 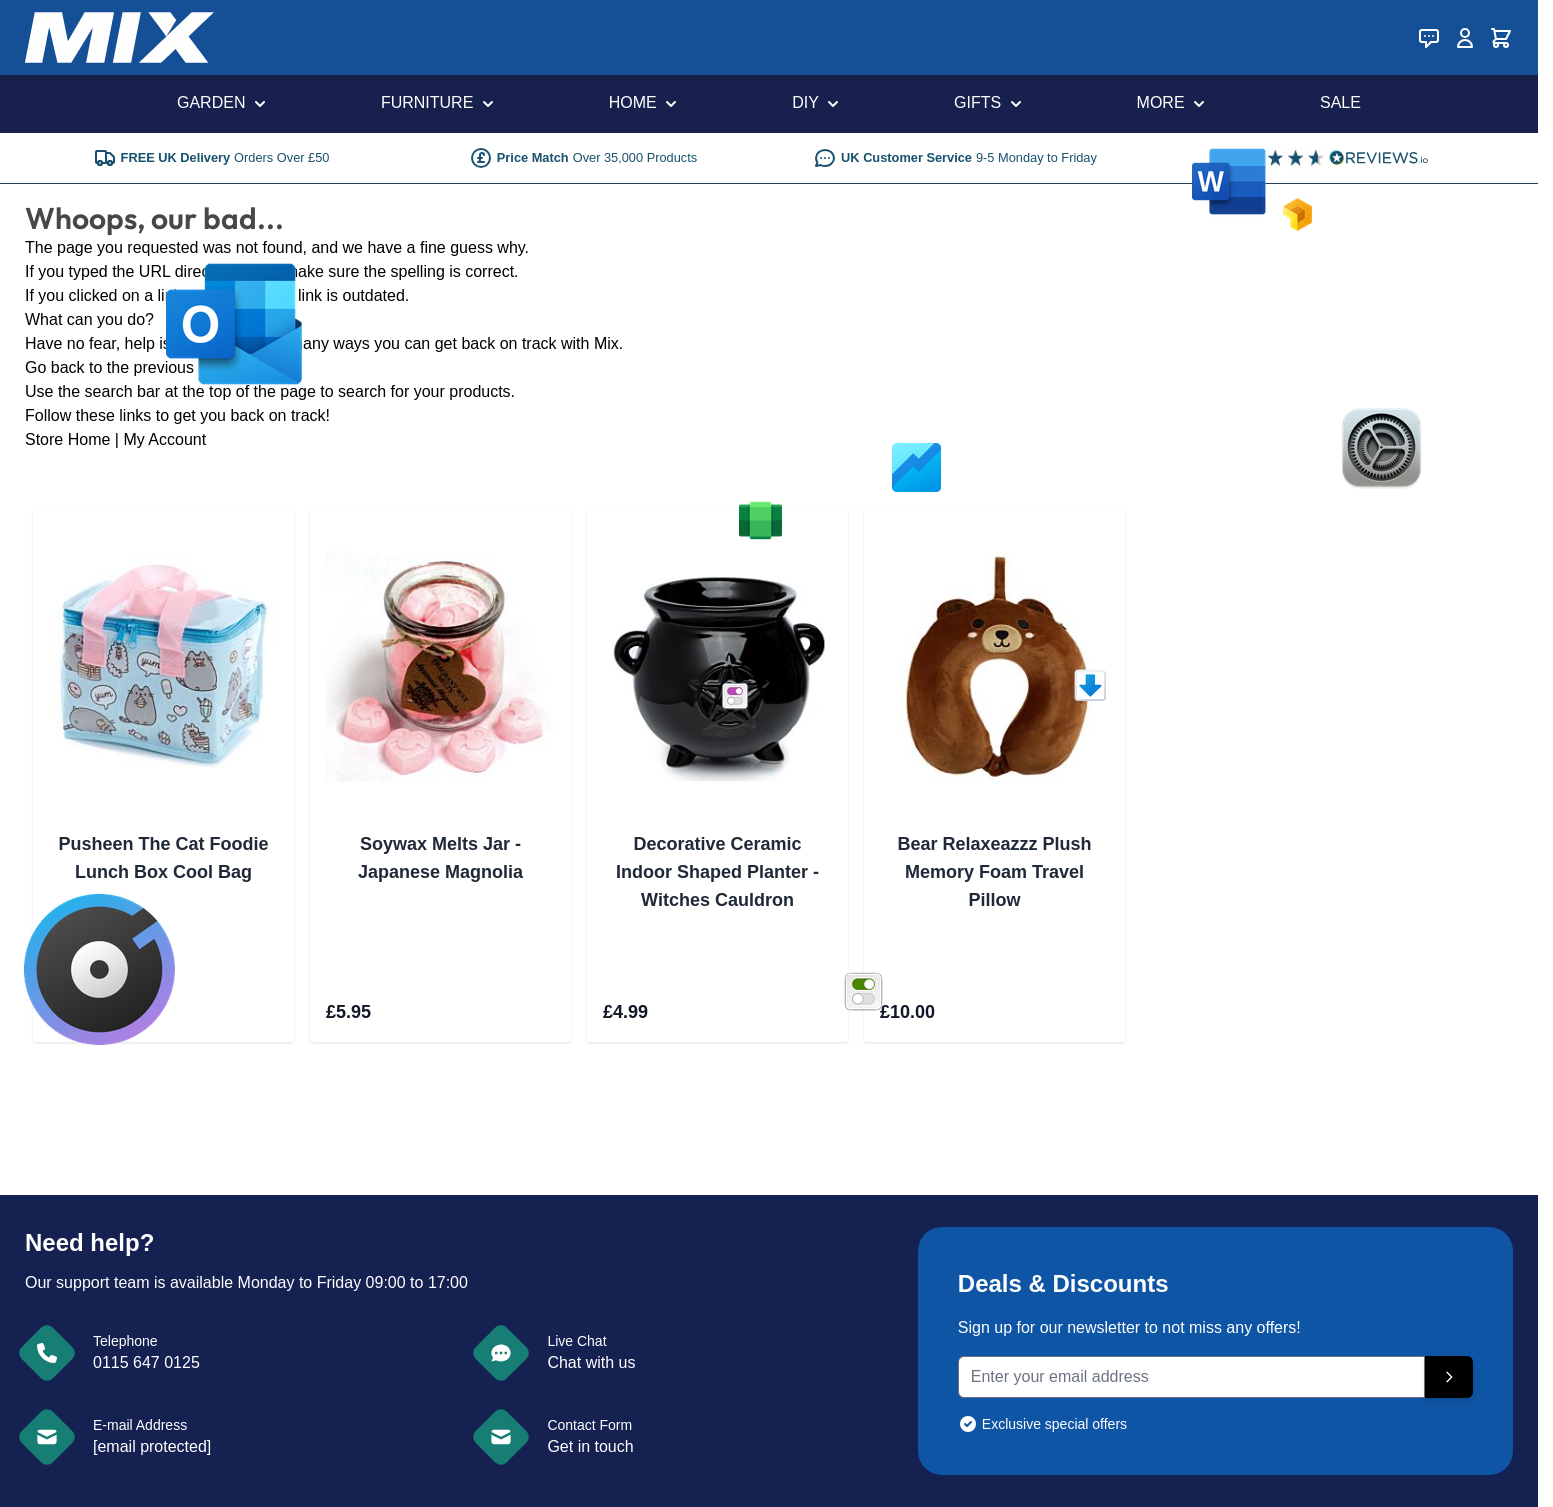 I want to click on open Microsoft Word application, so click(x=1229, y=181).